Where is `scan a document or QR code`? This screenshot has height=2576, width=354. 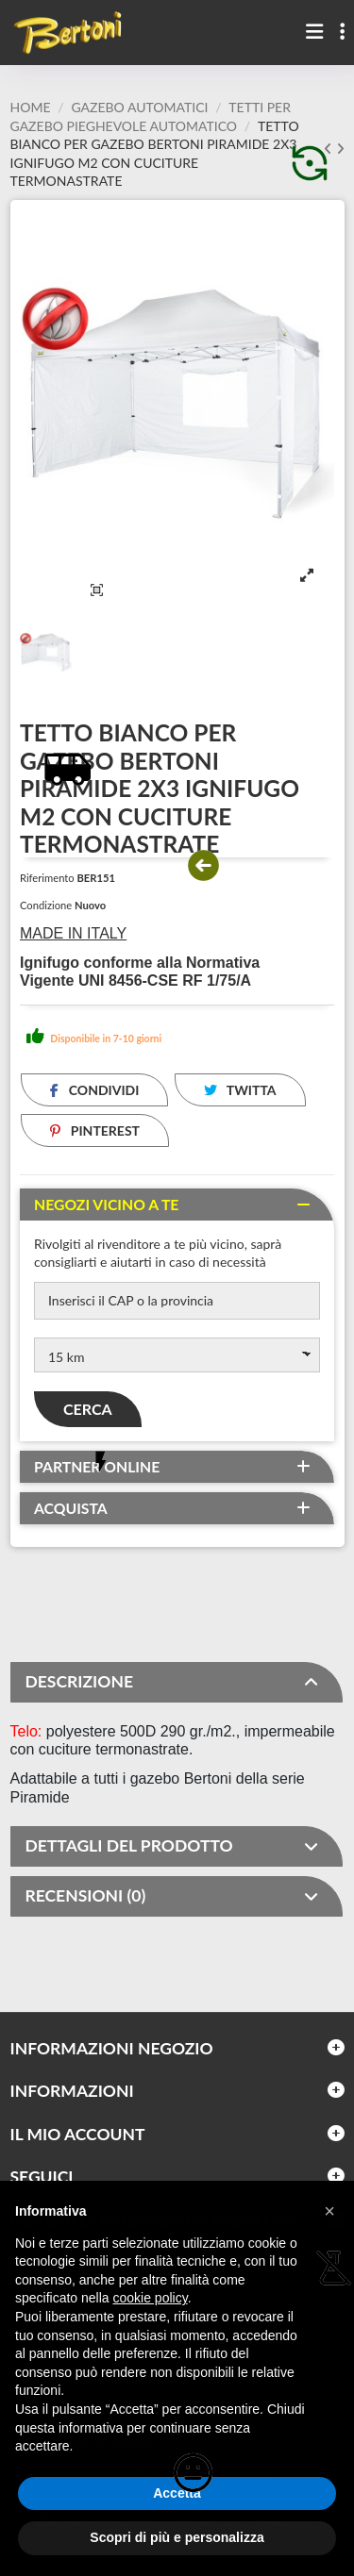
scan a document or QR code is located at coordinates (96, 590).